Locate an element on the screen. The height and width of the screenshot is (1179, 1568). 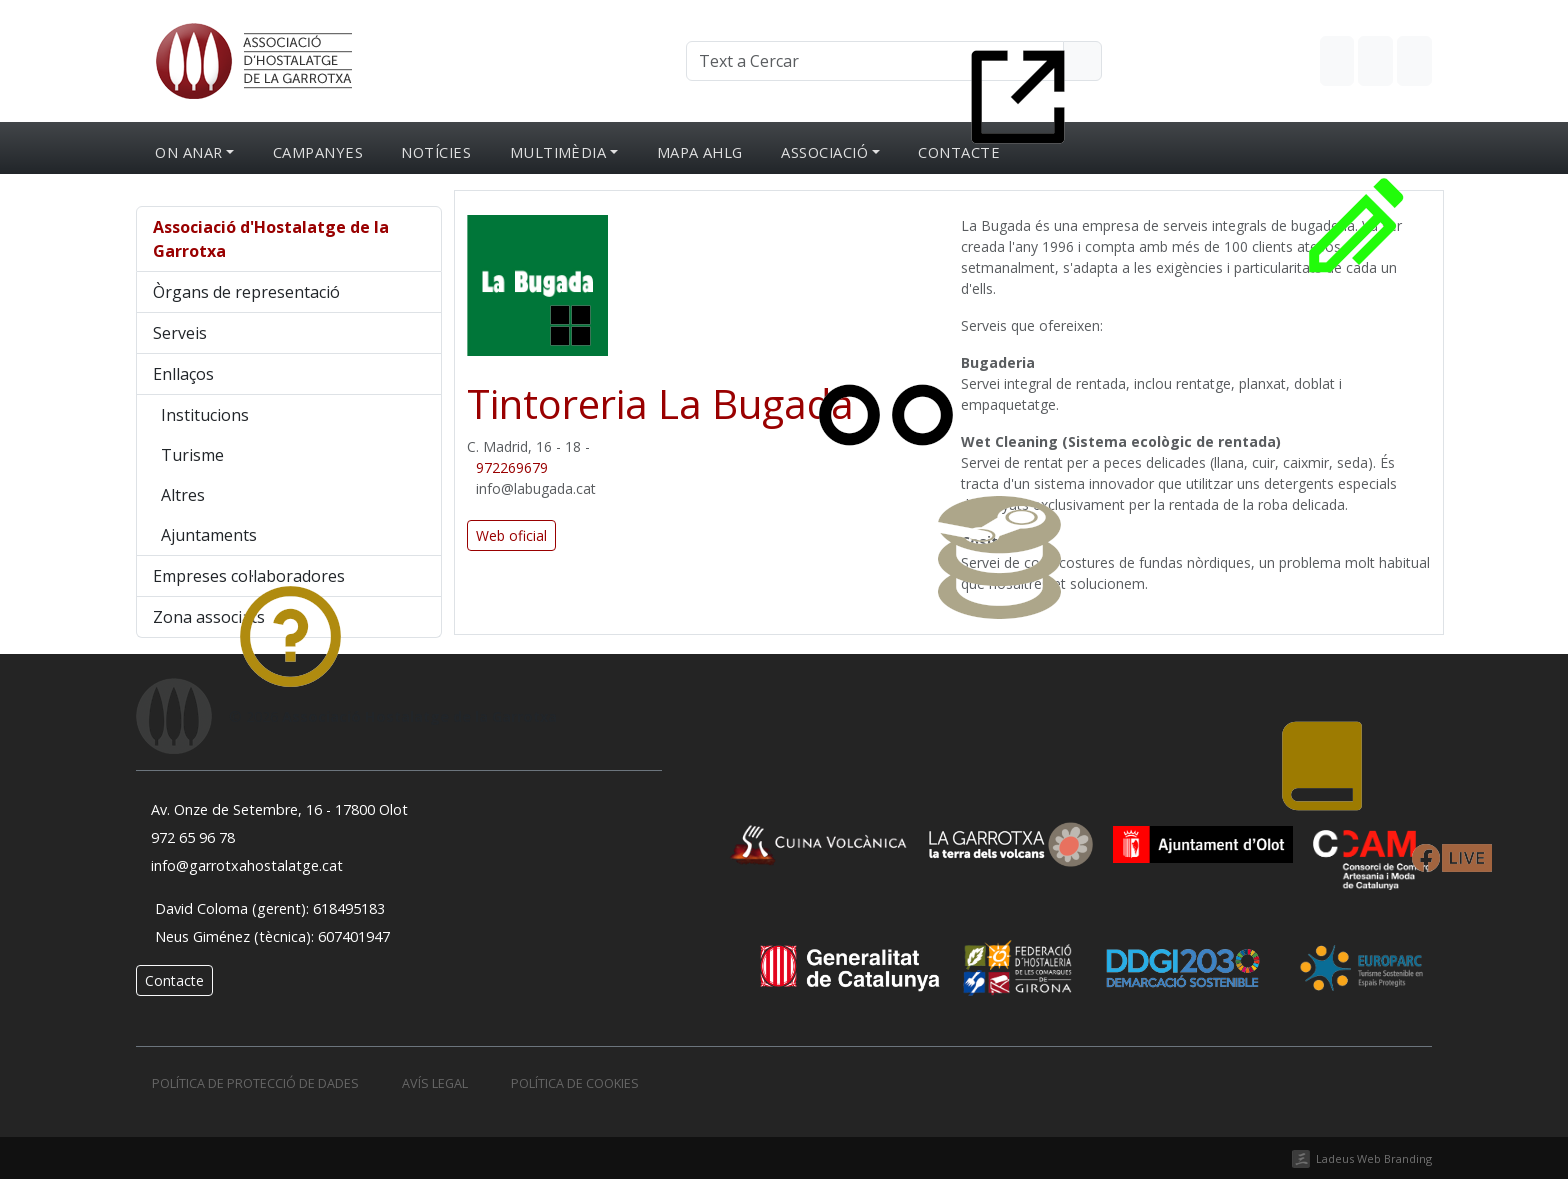
open link in a new window or tab is located at coordinates (1018, 97).